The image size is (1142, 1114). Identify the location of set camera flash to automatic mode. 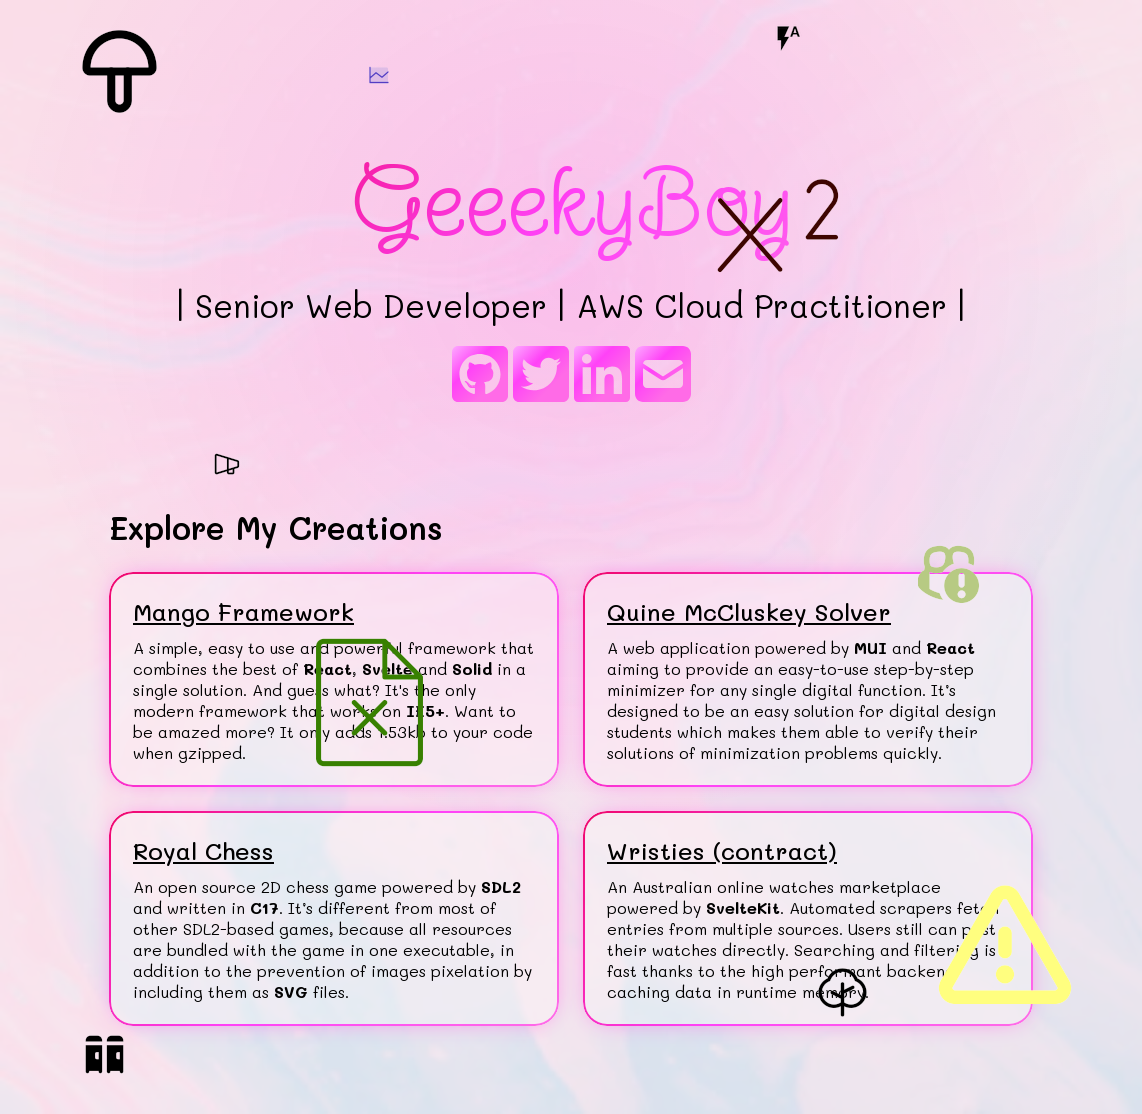
(788, 38).